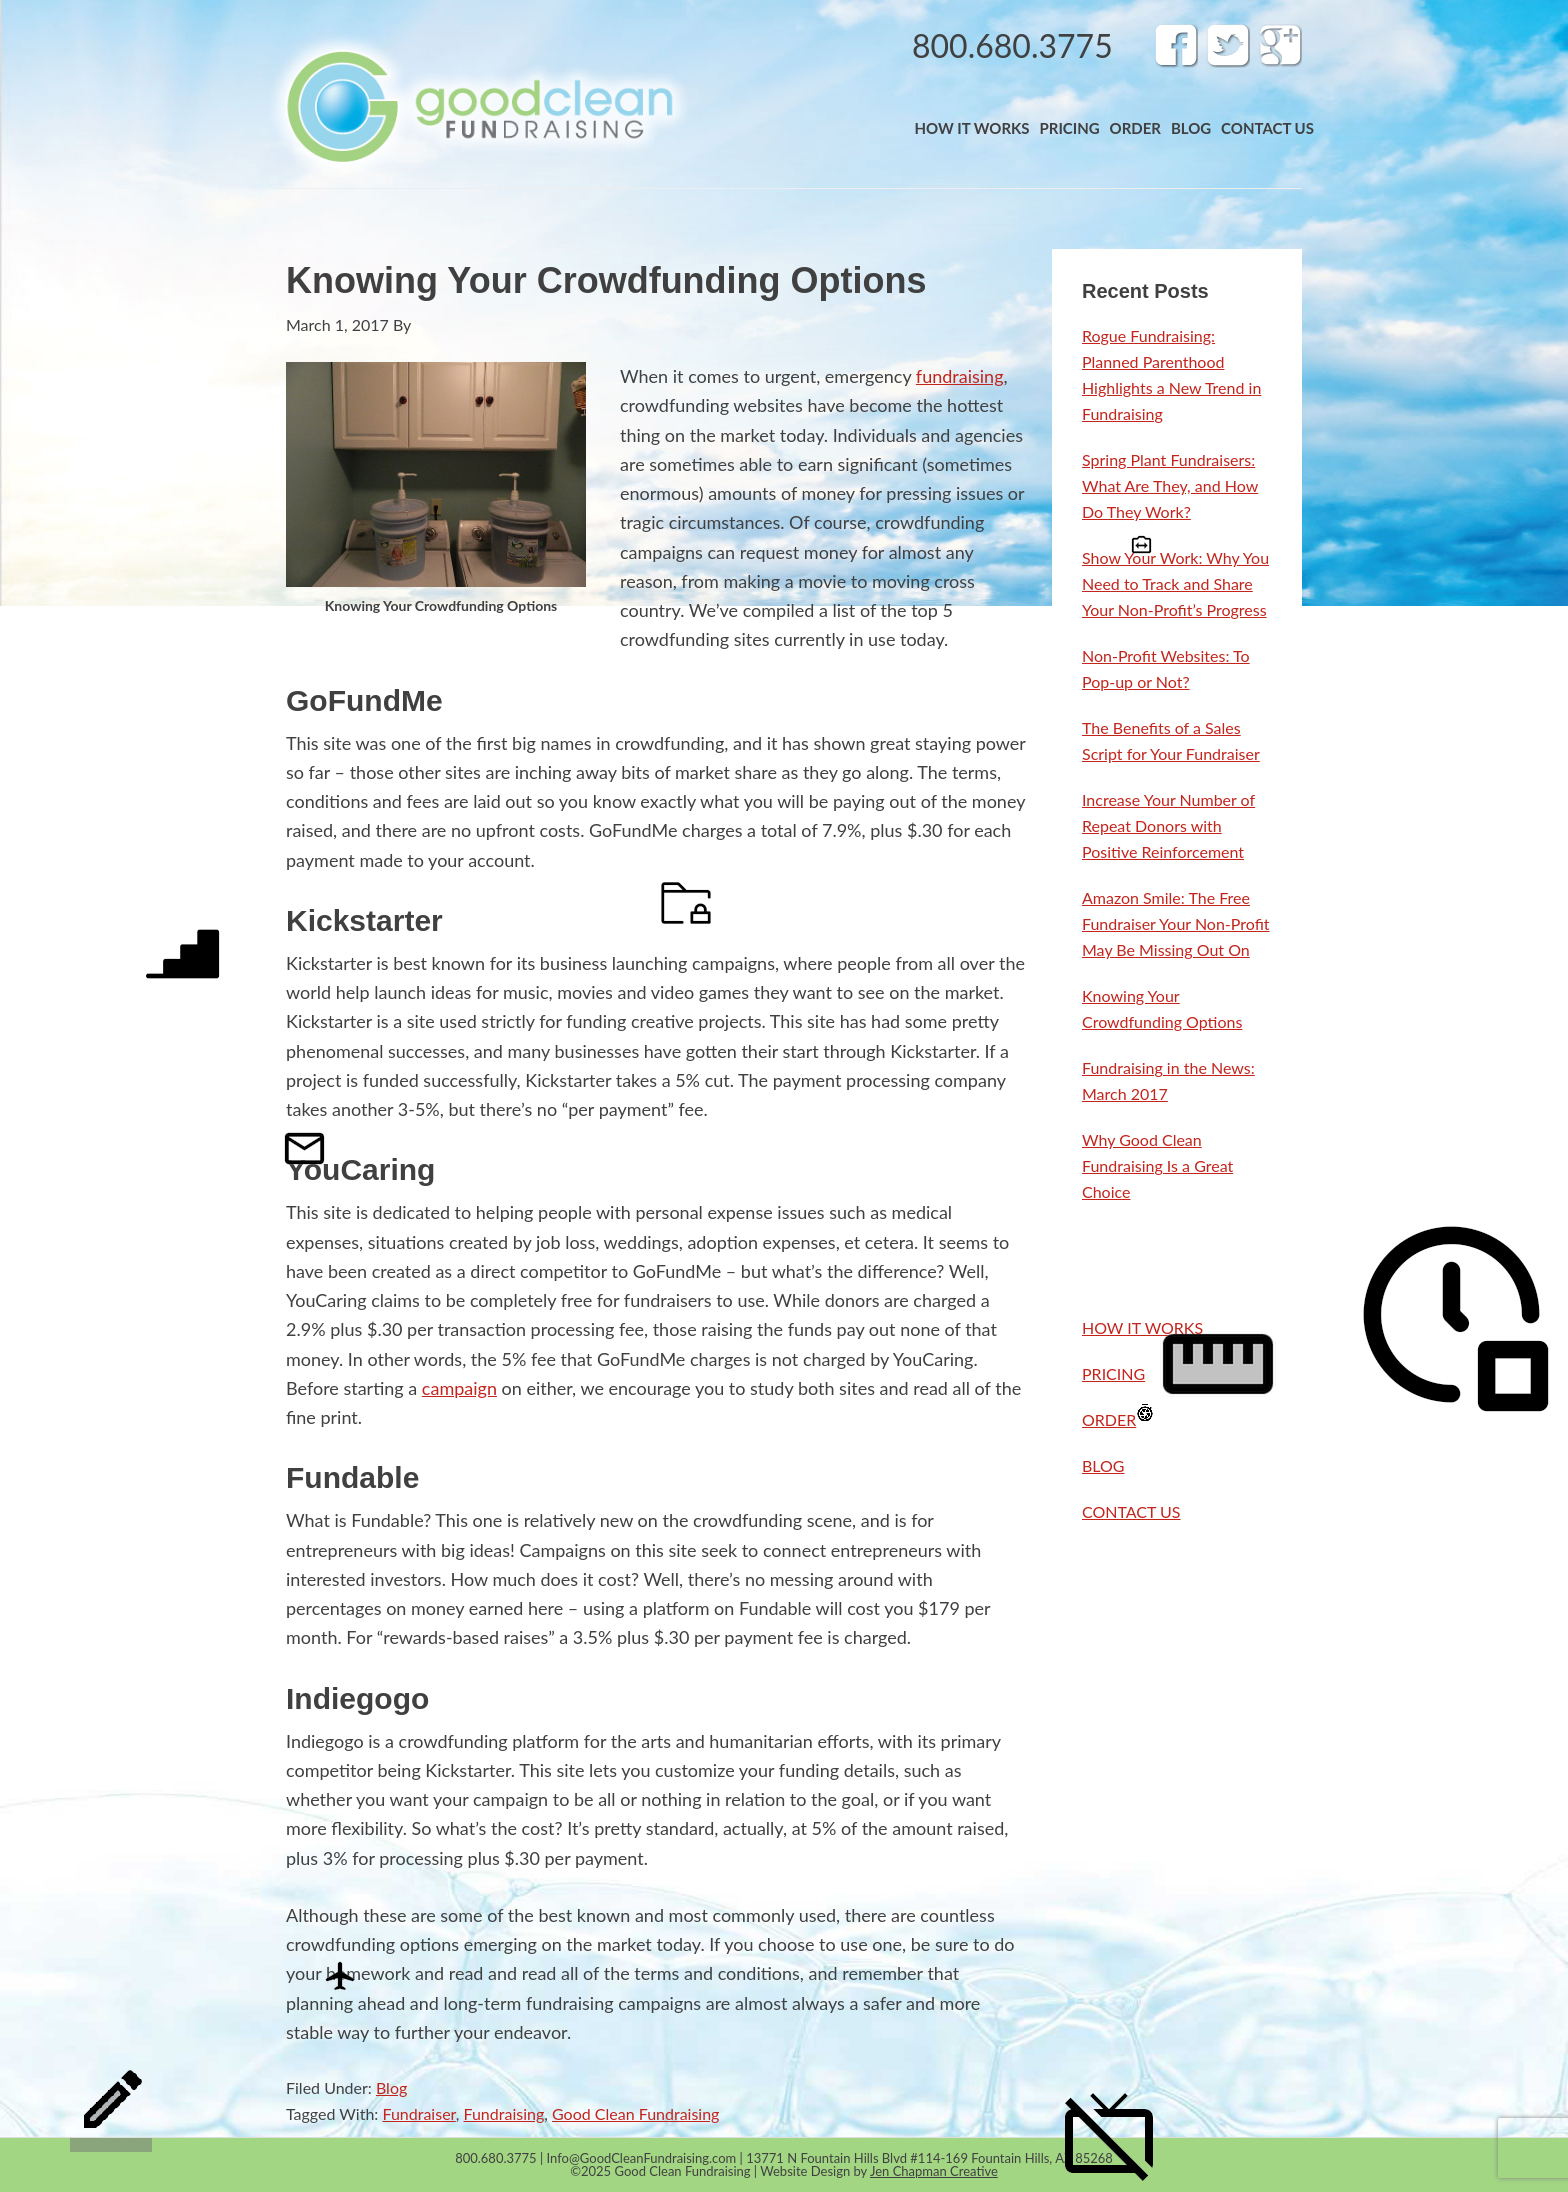 Image resolution: width=1568 pixels, height=2192 pixels. I want to click on access ruler or measurement tool, so click(1218, 1364).